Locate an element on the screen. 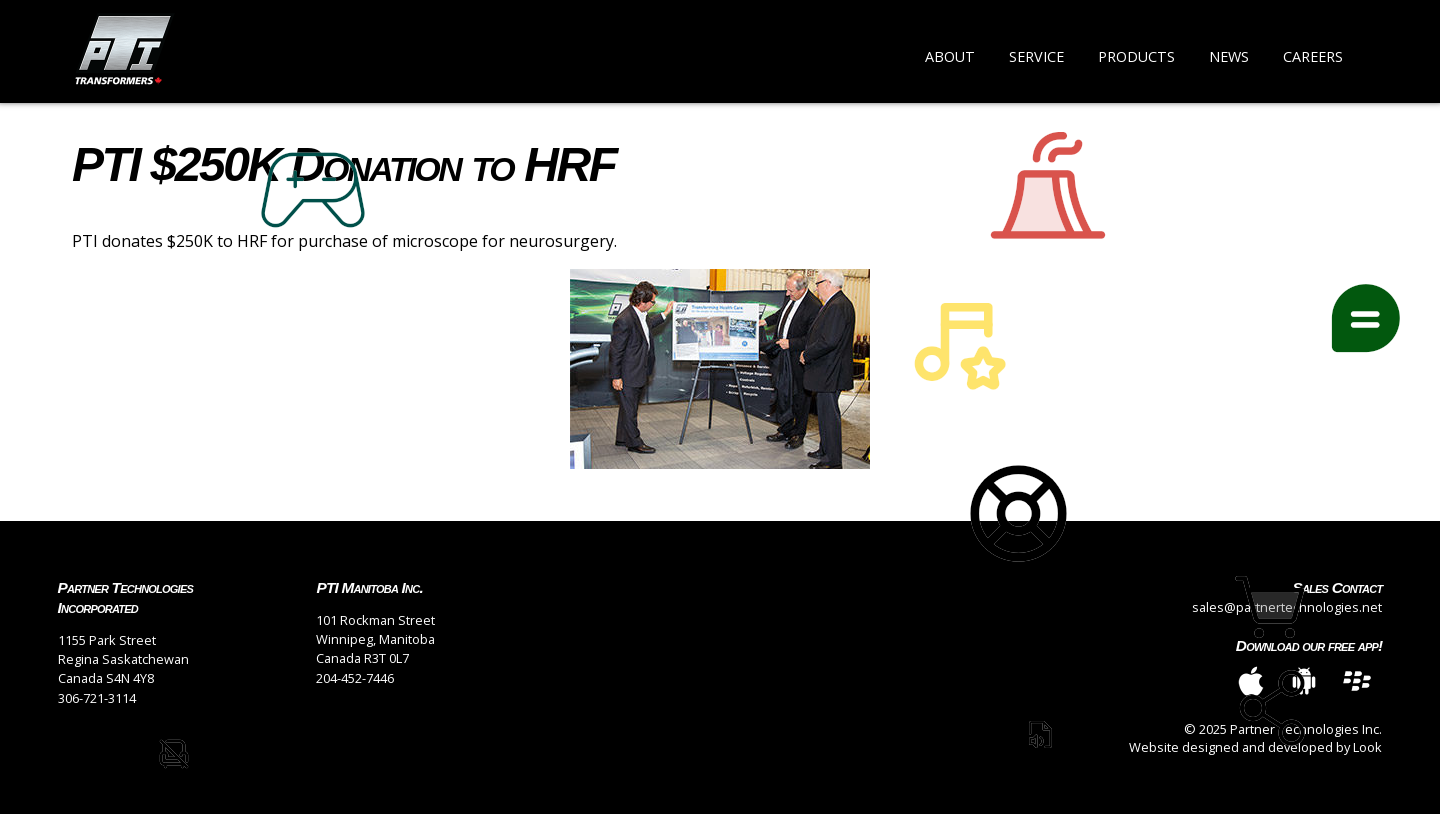 The height and width of the screenshot is (814, 1440). share content with others is located at coordinates (1275, 708).